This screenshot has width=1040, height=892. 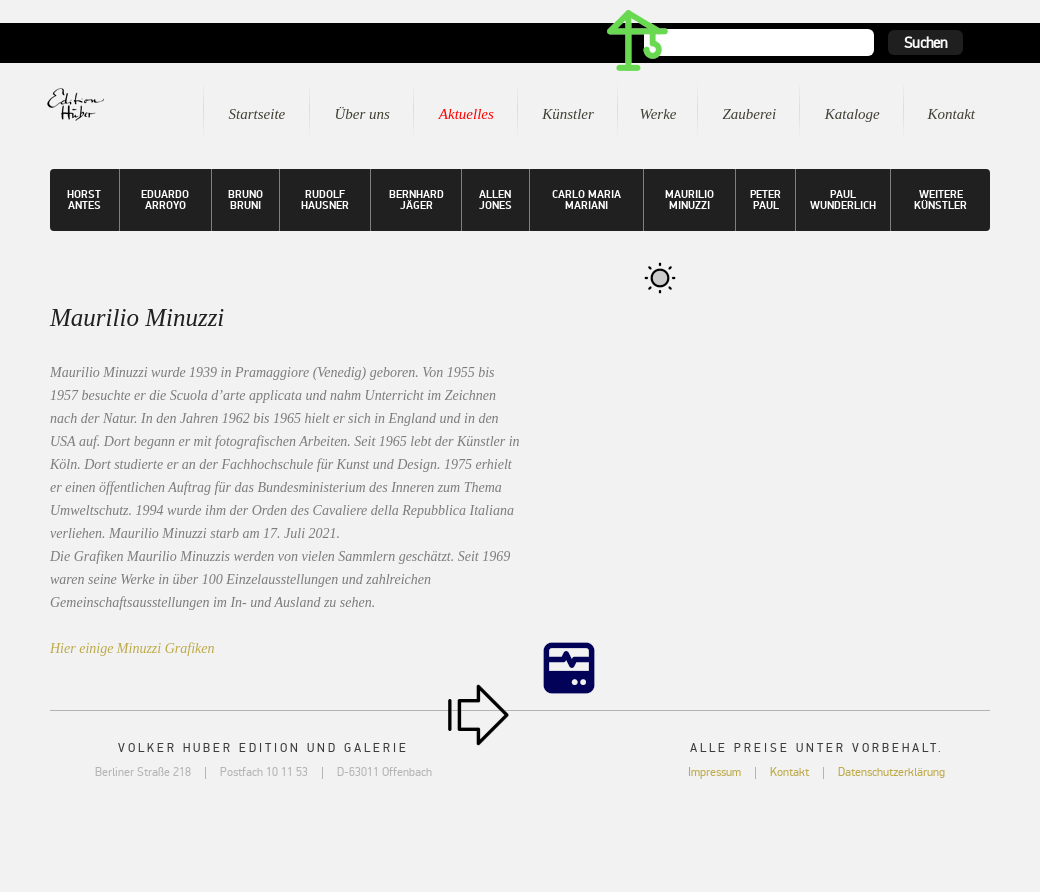 I want to click on indicates construction or building in progress, so click(x=637, y=40).